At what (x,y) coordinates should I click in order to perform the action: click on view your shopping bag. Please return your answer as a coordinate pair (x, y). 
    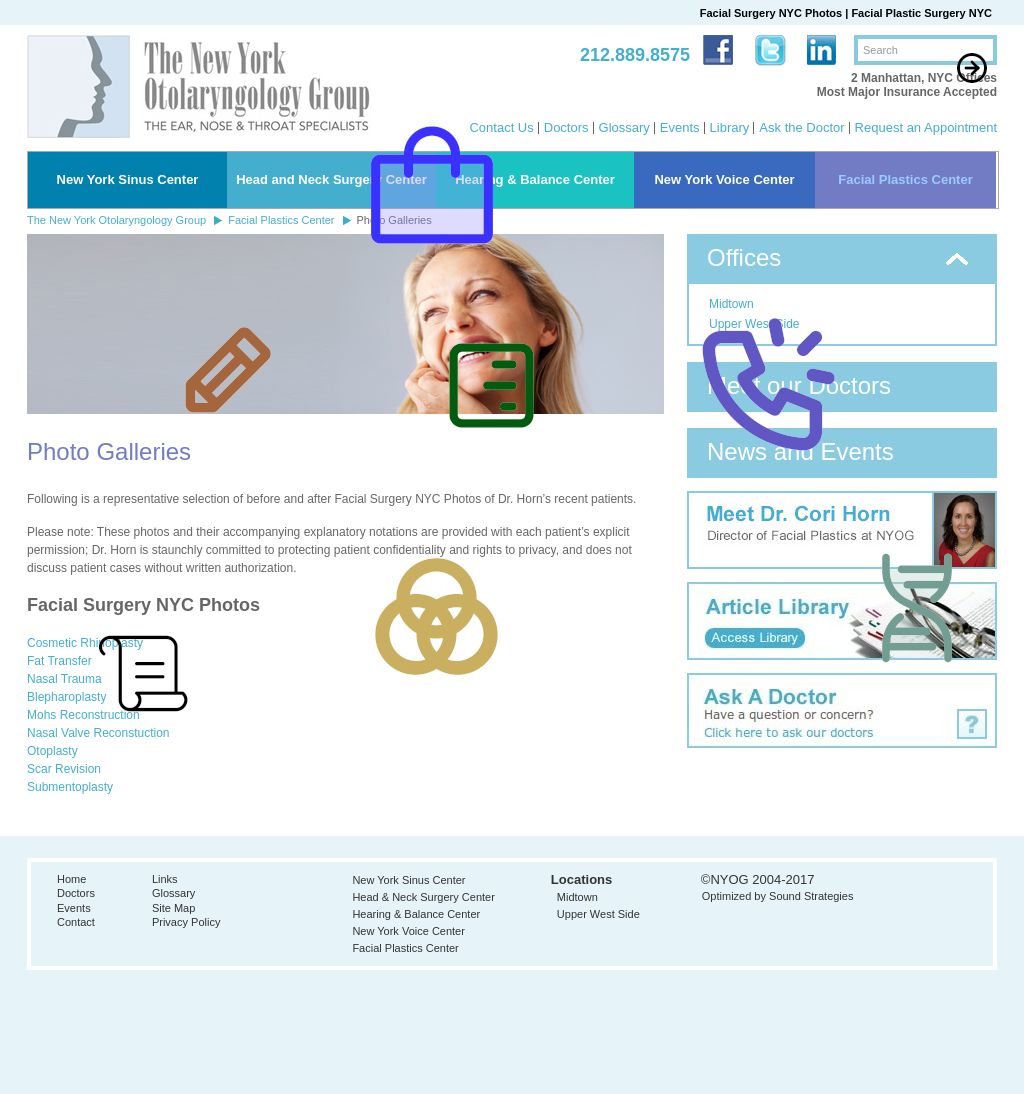
    Looking at the image, I should click on (432, 192).